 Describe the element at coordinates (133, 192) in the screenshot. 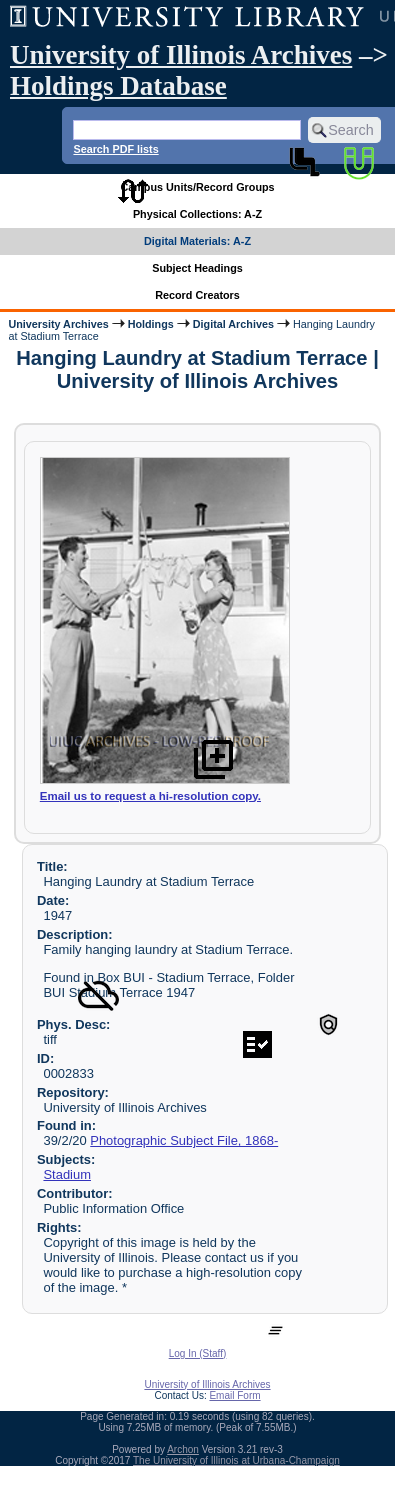

I see `swap or switch between active calls` at that location.